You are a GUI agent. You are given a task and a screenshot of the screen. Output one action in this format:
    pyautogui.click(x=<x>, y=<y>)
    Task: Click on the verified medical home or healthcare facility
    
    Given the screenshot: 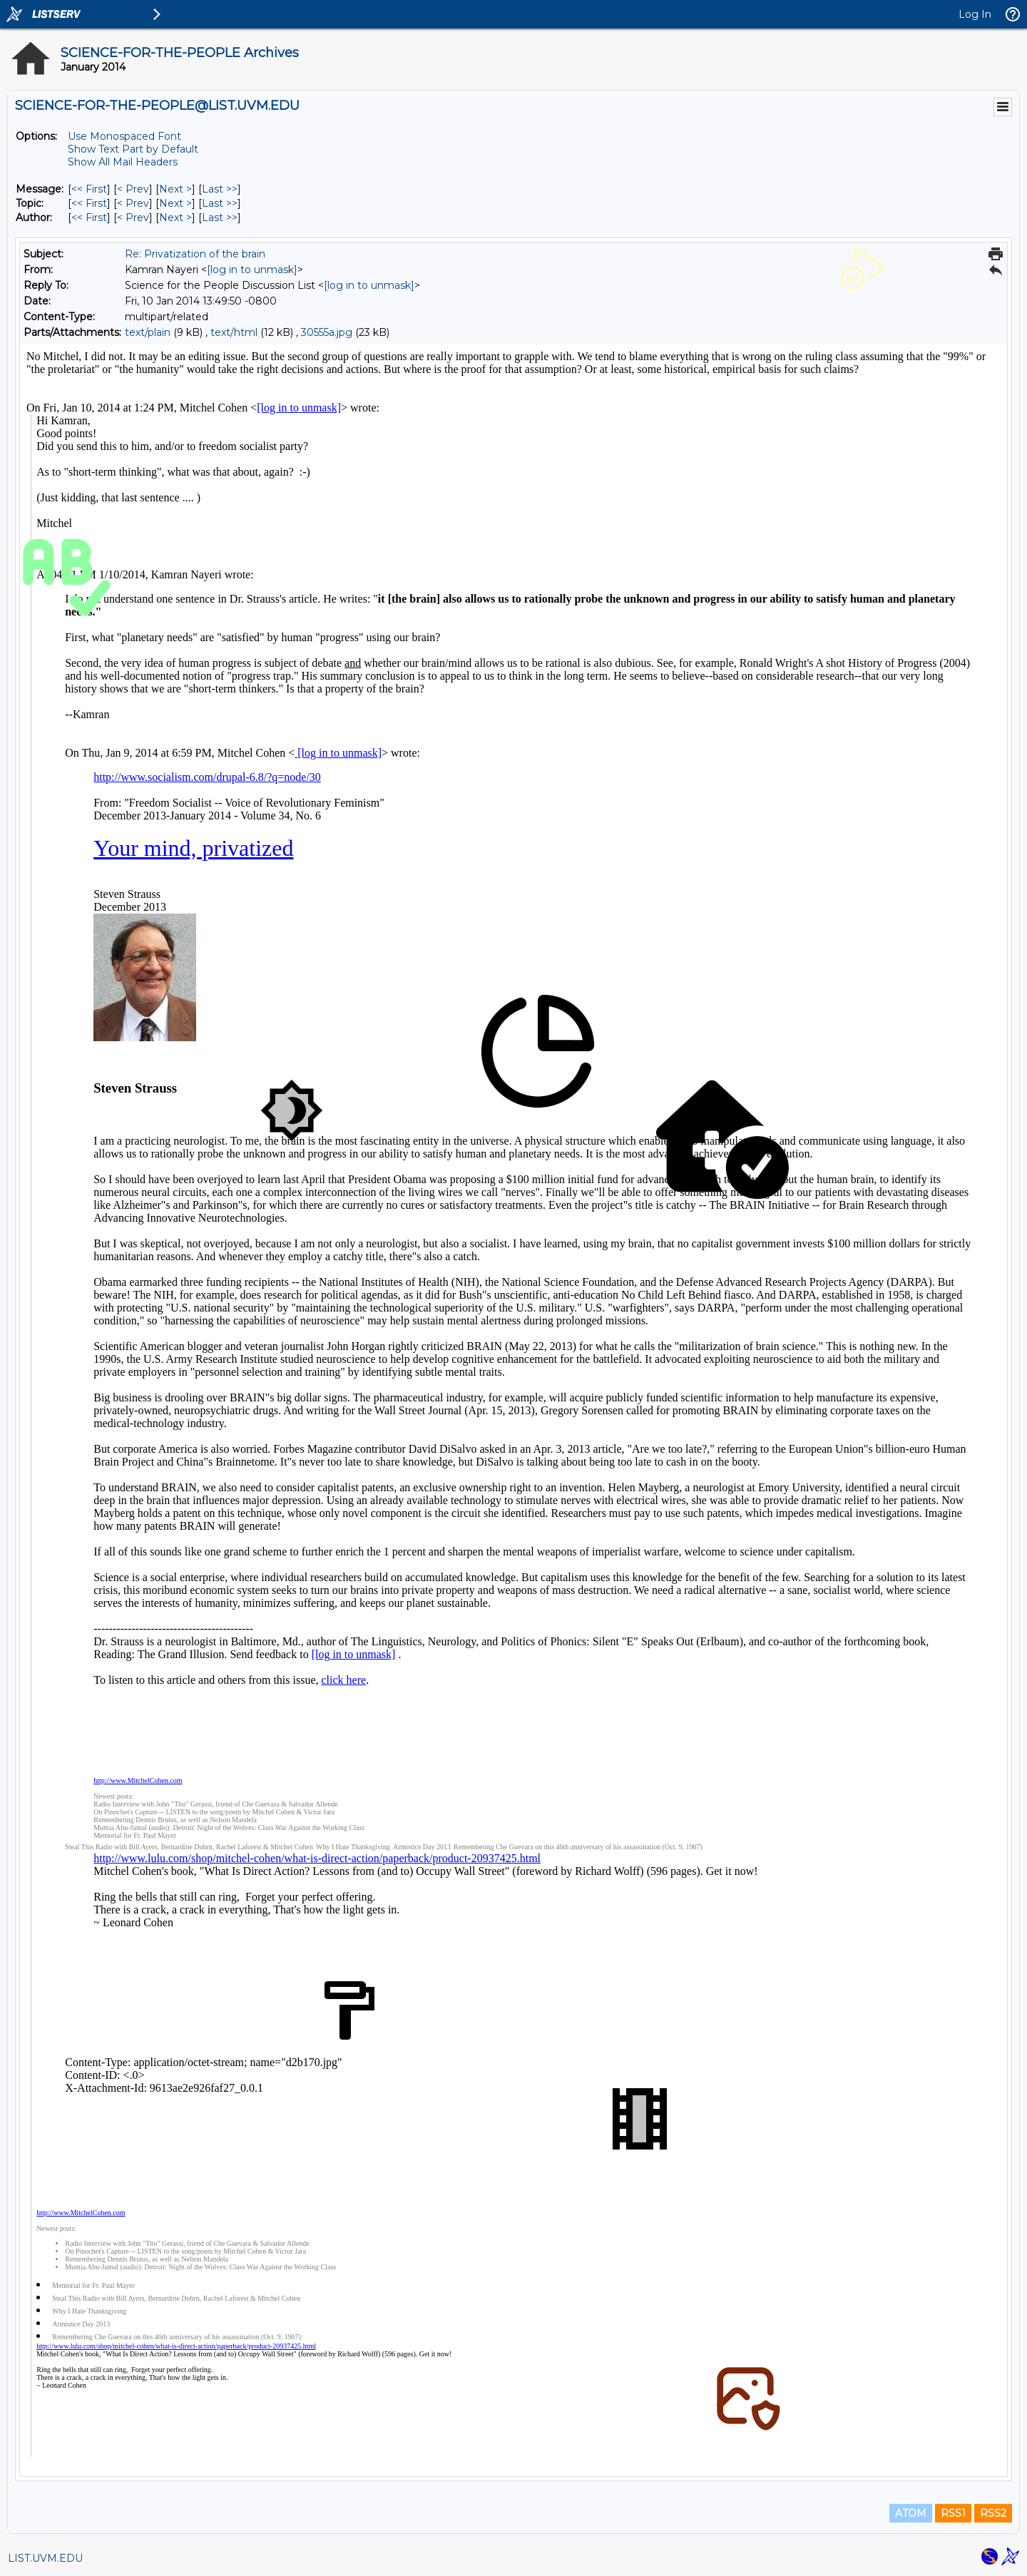 What is the action you would take?
    pyautogui.click(x=719, y=1136)
    